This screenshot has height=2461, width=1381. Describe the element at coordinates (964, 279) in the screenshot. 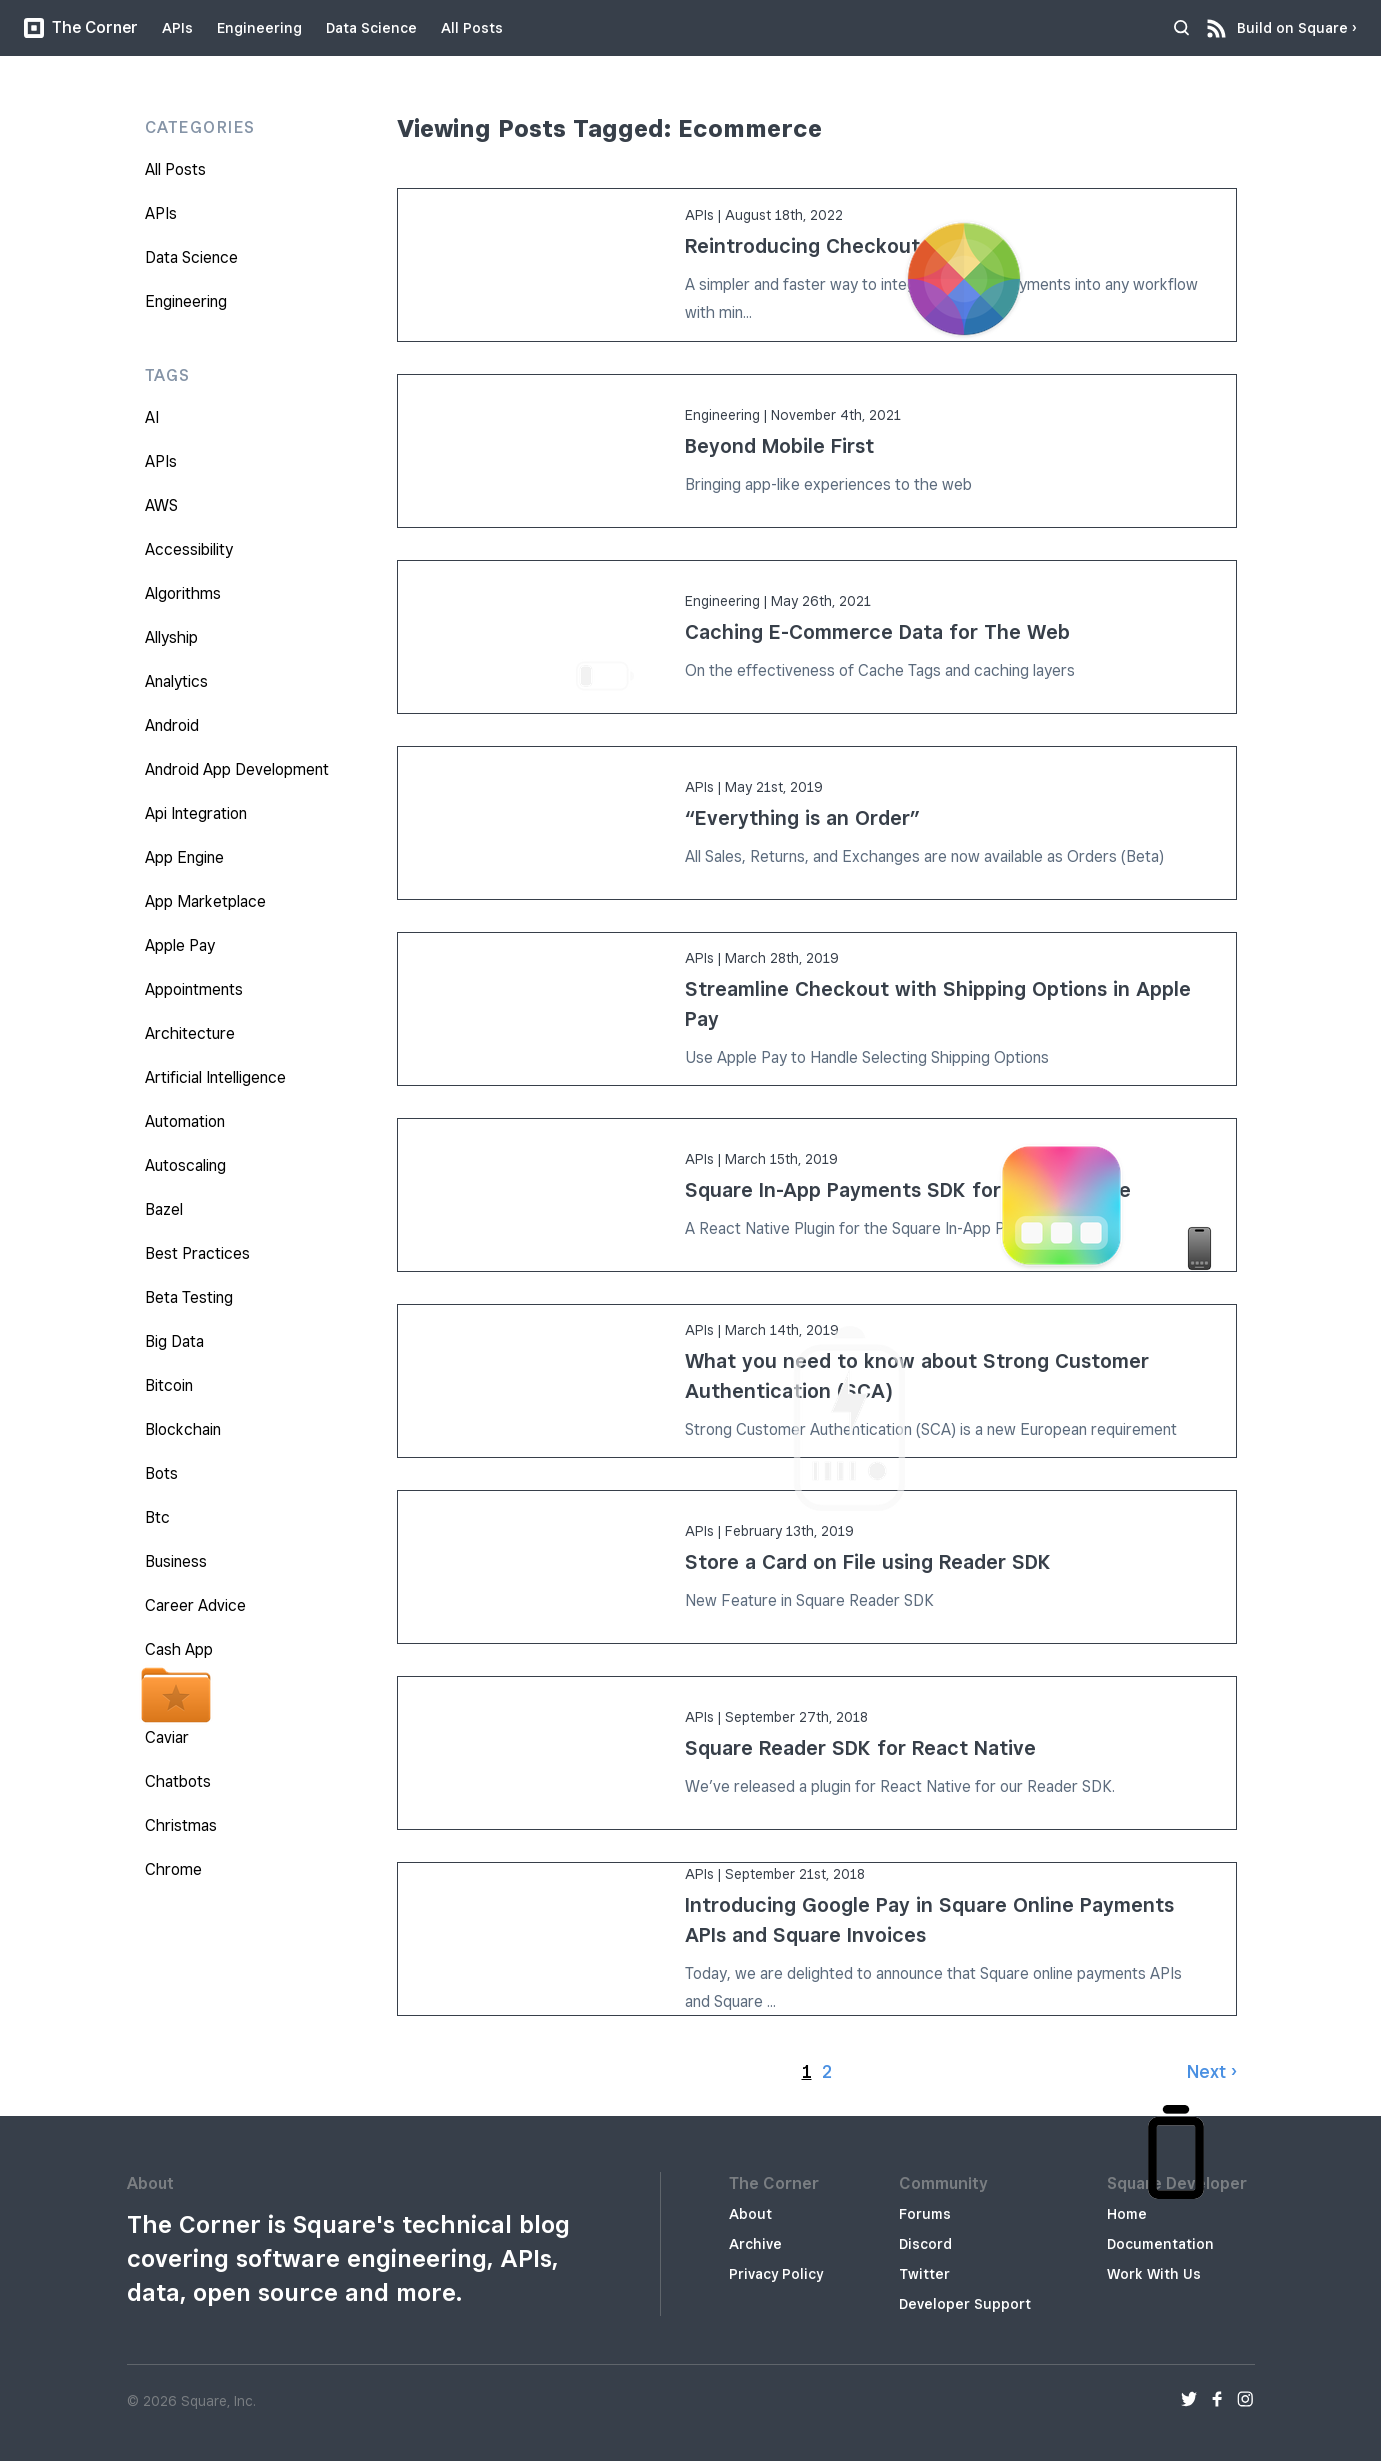

I see `open color preferences or theme settings` at that location.